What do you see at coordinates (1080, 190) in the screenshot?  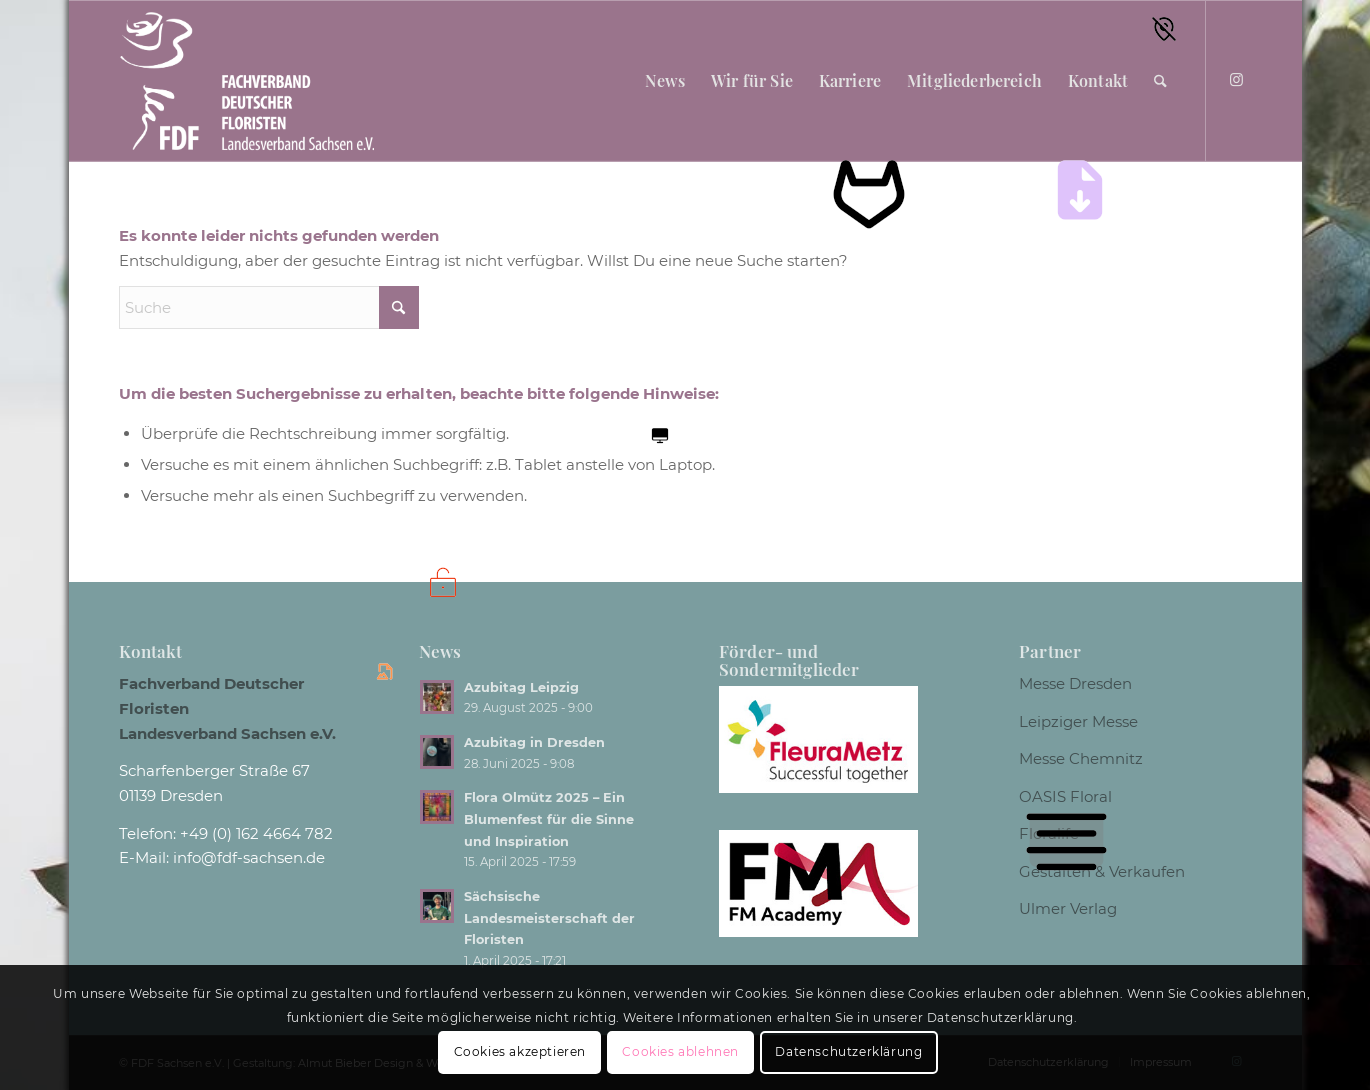 I see `download file` at bounding box center [1080, 190].